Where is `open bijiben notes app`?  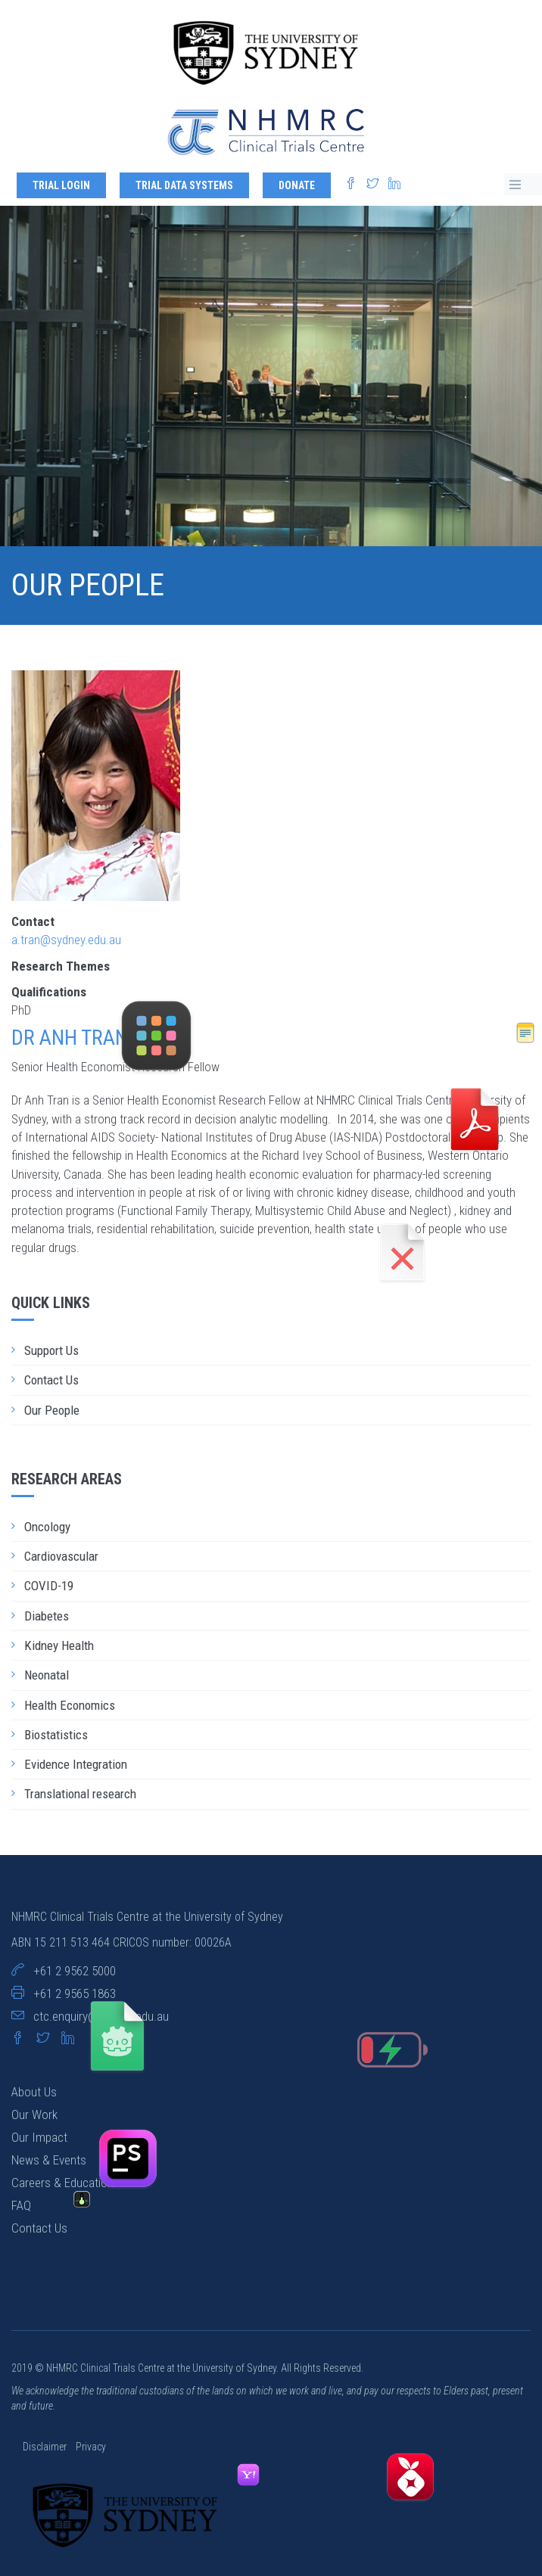 open bijiben notes app is located at coordinates (525, 1033).